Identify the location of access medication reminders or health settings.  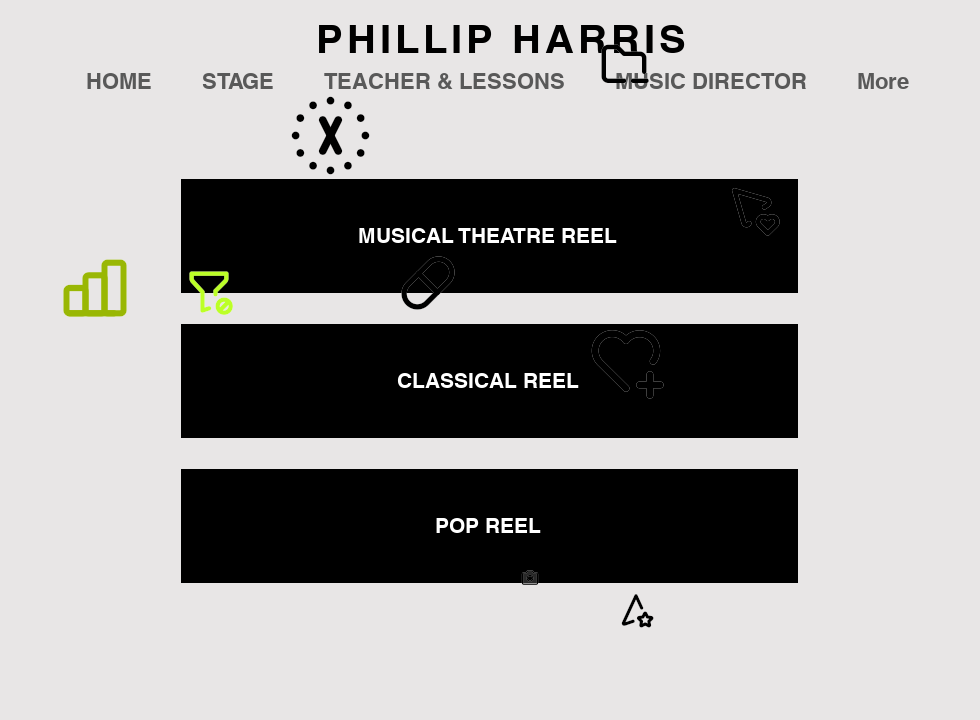
(428, 283).